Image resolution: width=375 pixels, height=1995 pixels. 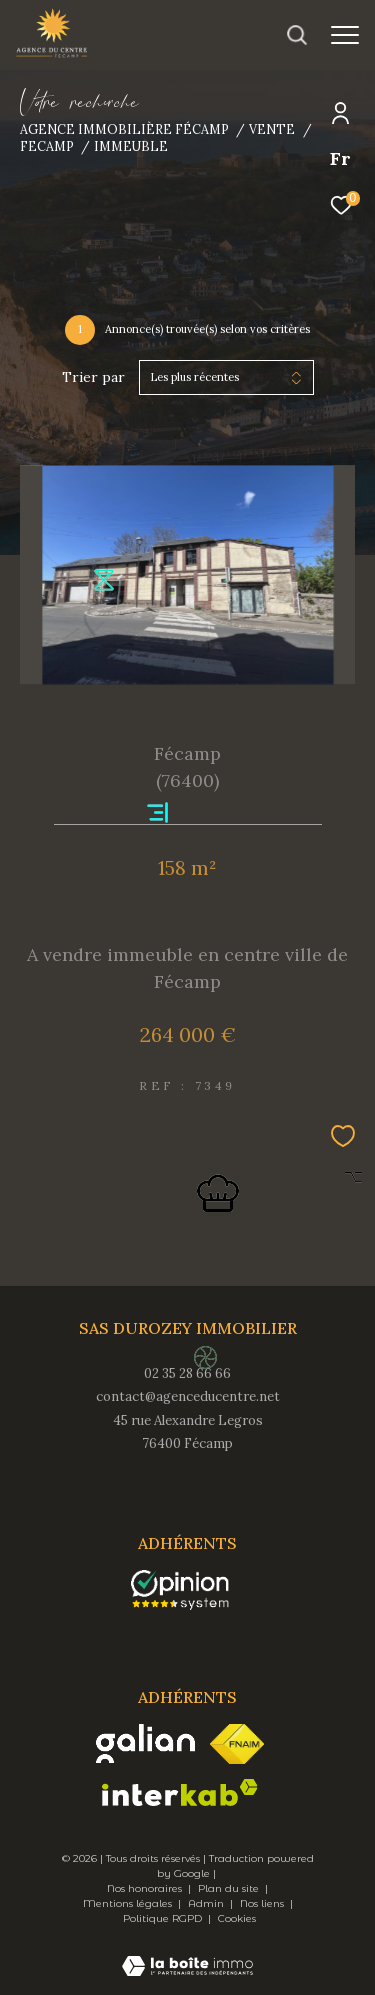 What do you see at coordinates (353, 1176) in the screenshot?
I see `access keyboard or input options` at bounding box center [353, 1176].